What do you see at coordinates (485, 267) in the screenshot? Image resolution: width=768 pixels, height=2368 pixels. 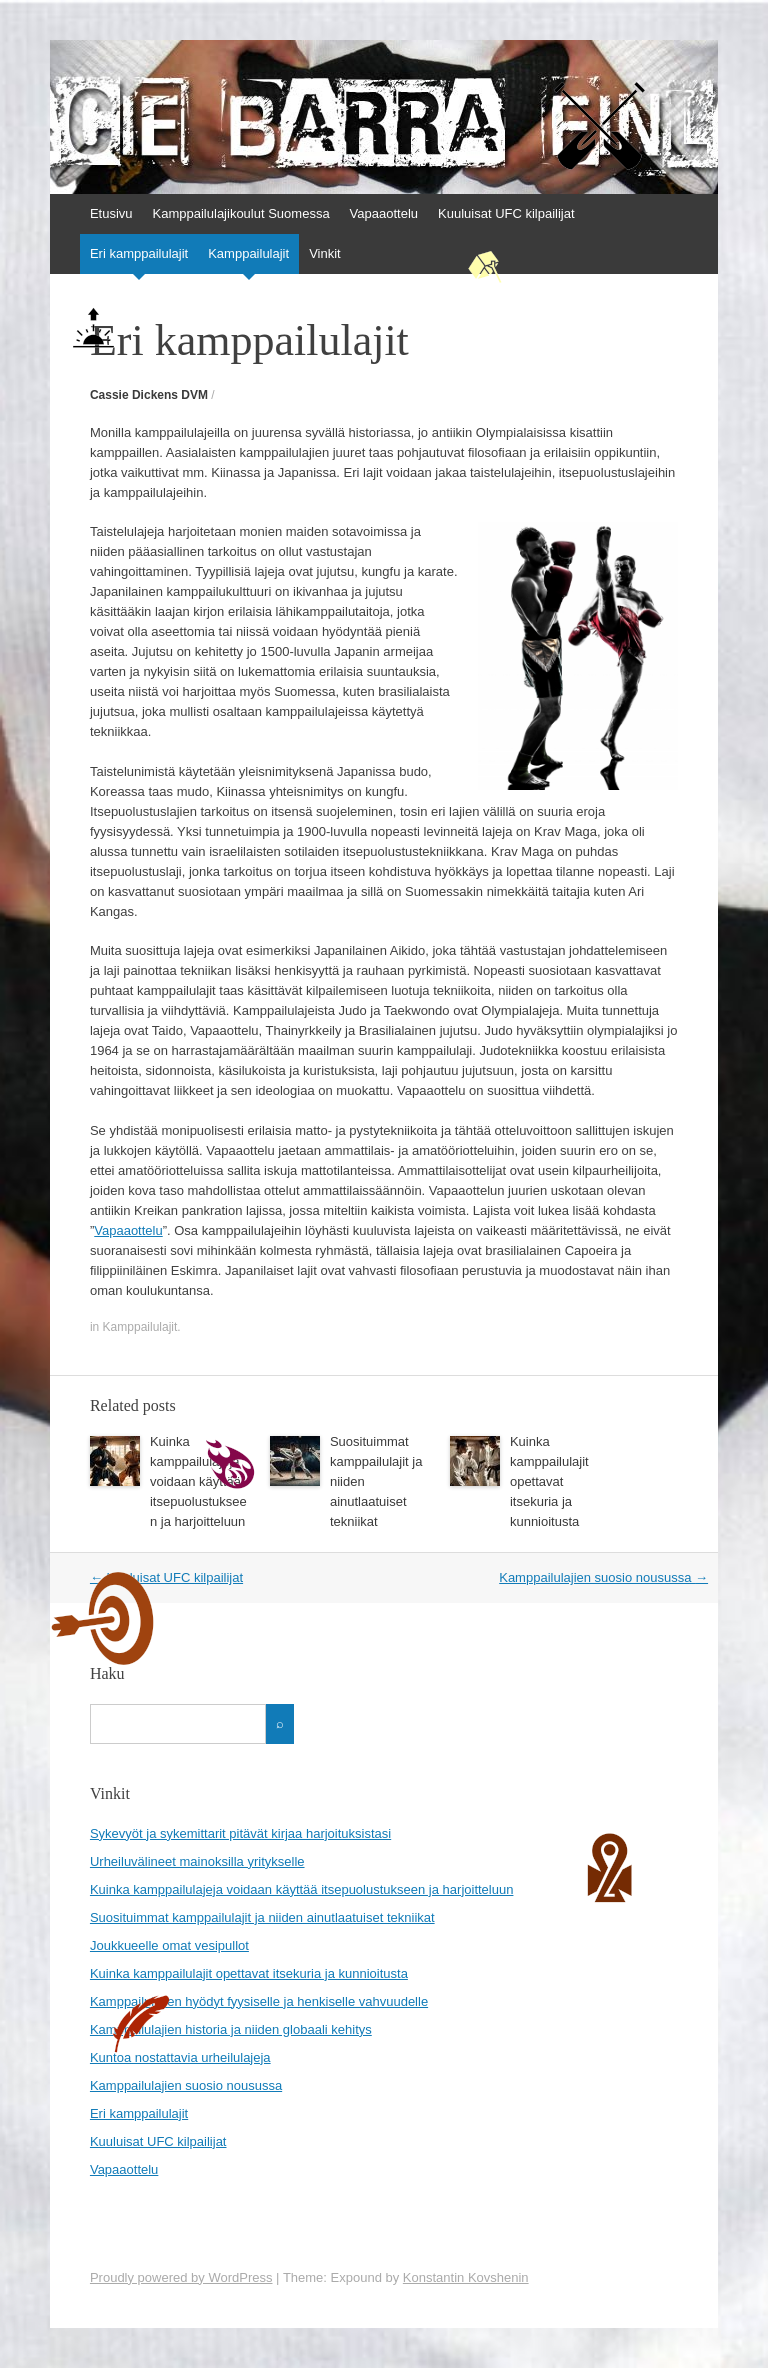 I see `set or place a trap in-game` at bounding box center [485, 267].